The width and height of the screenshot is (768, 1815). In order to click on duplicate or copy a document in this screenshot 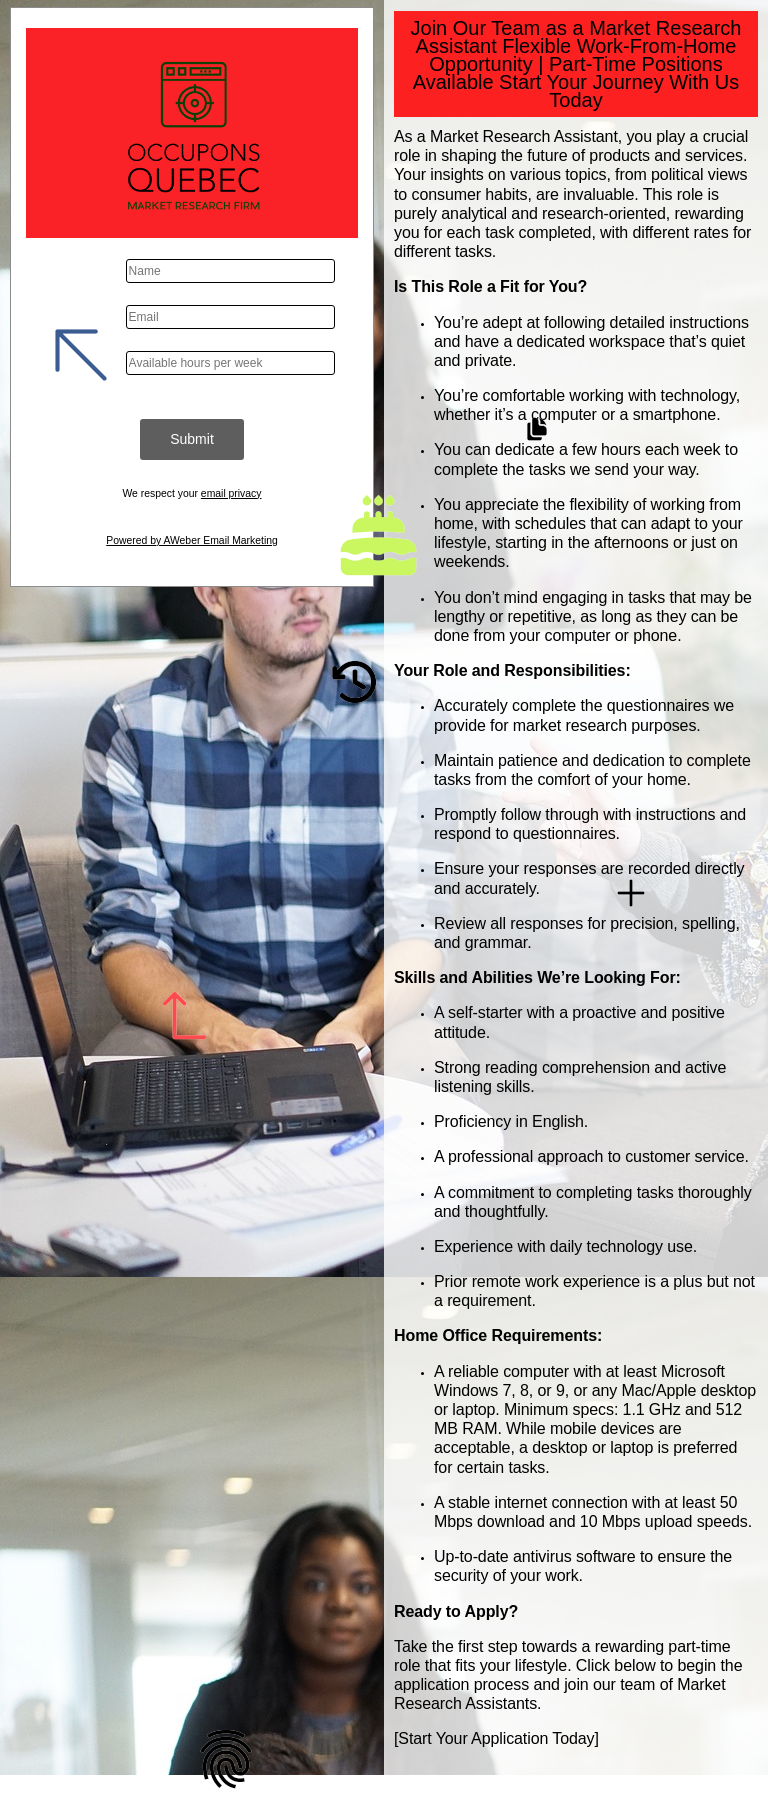, I will do `click(537, 429)`.